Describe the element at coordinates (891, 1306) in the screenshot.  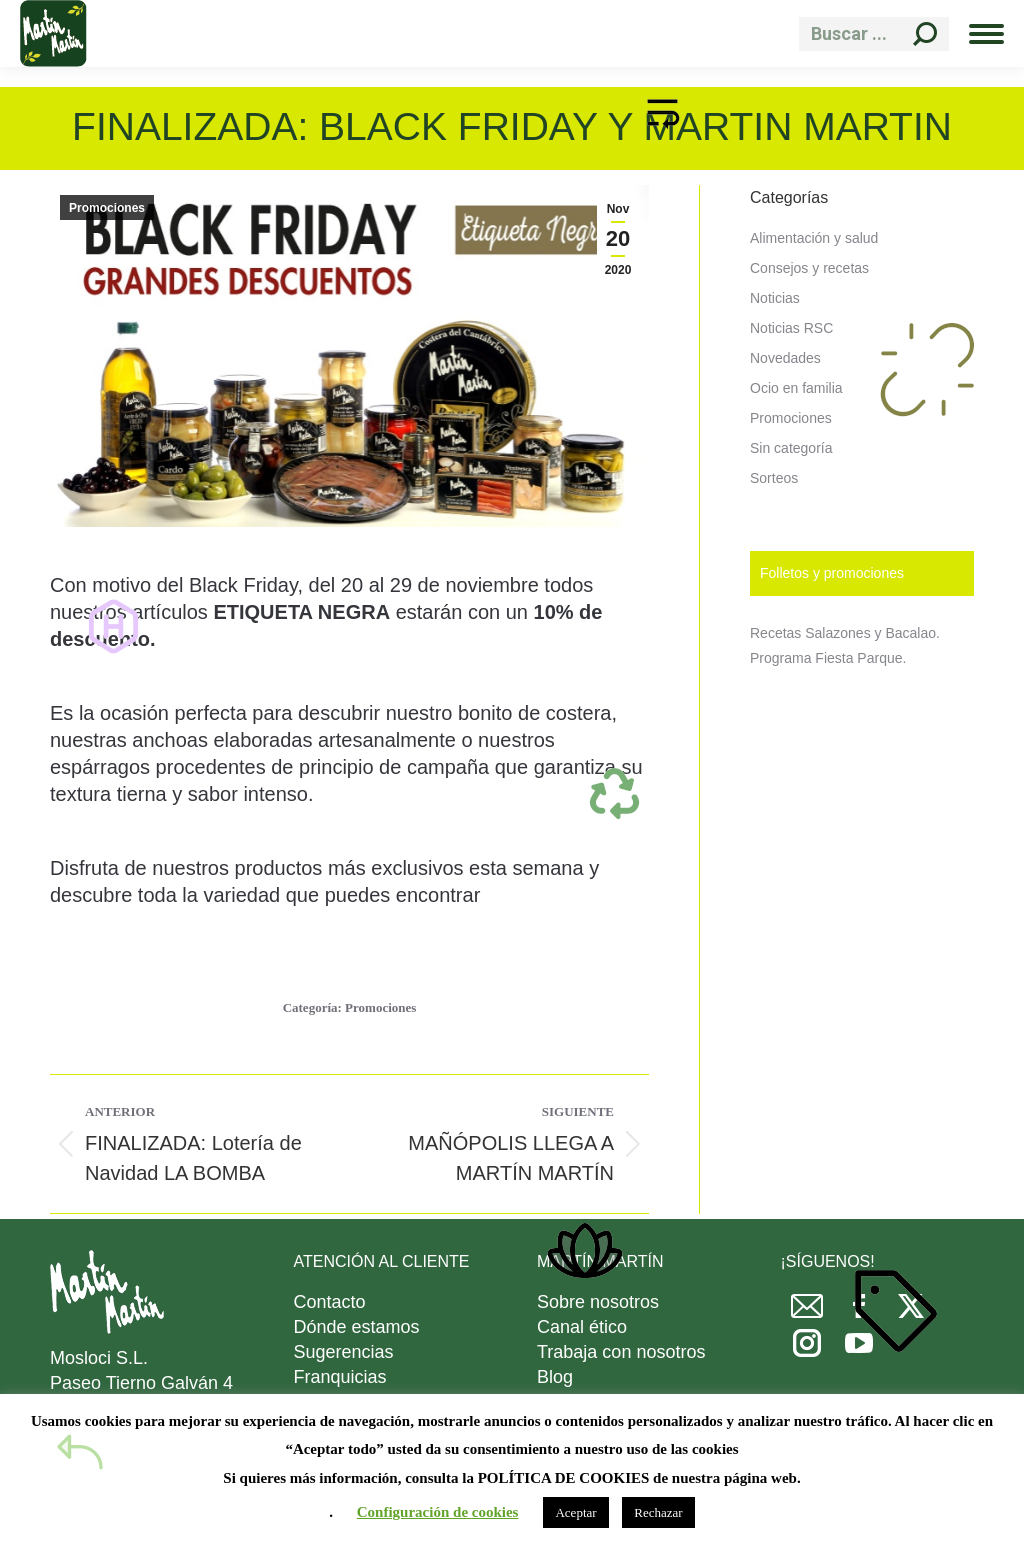
I see `add or manage tags for organization` at that location.